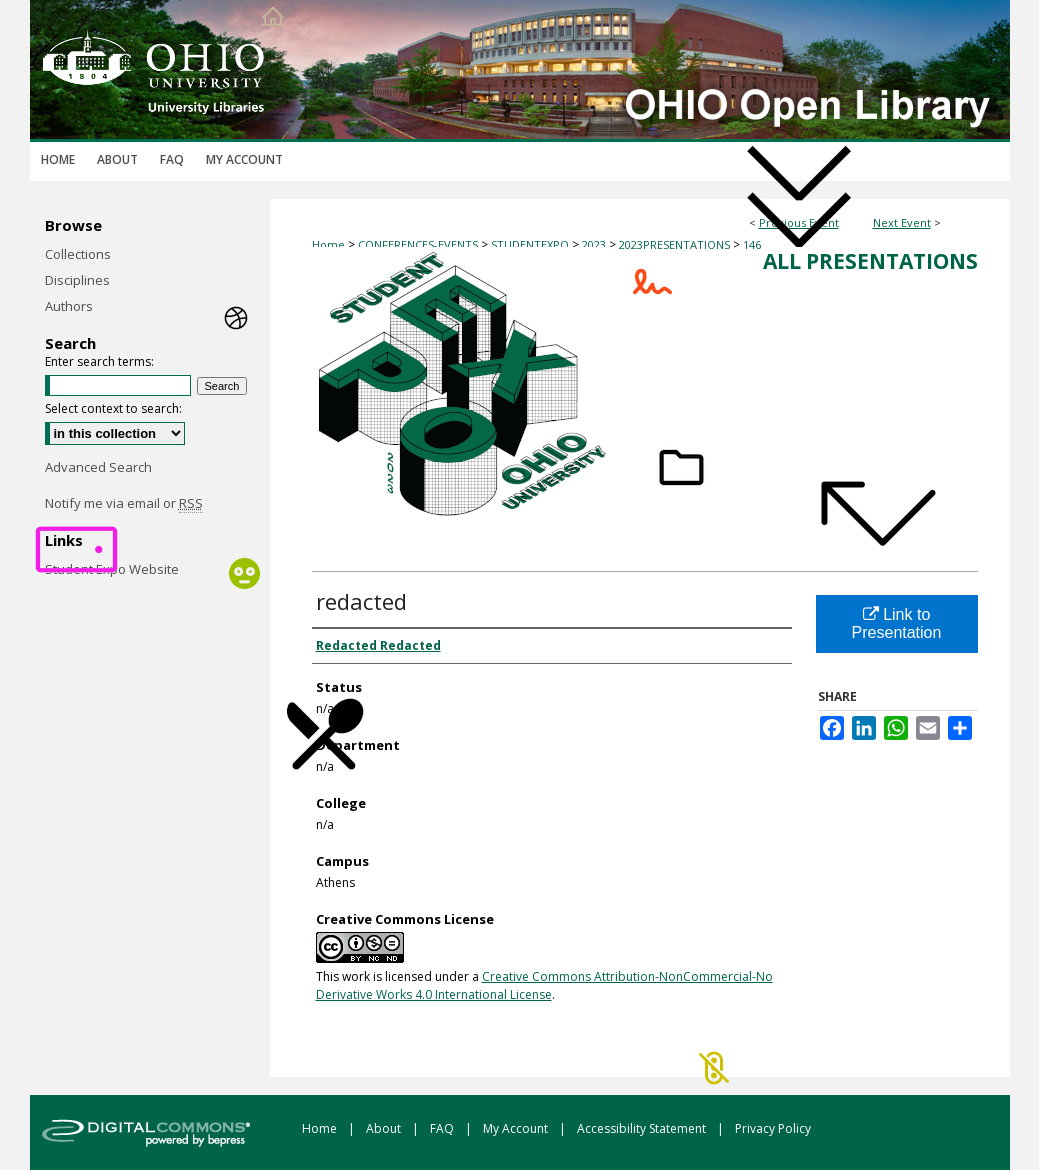 Image resolution: width=1039 pixels, height=1170 pixels. What do you see at coordinates (236, 318) in the screenshot?
I see `view dribbble profile` at bounding box center [236, 318].